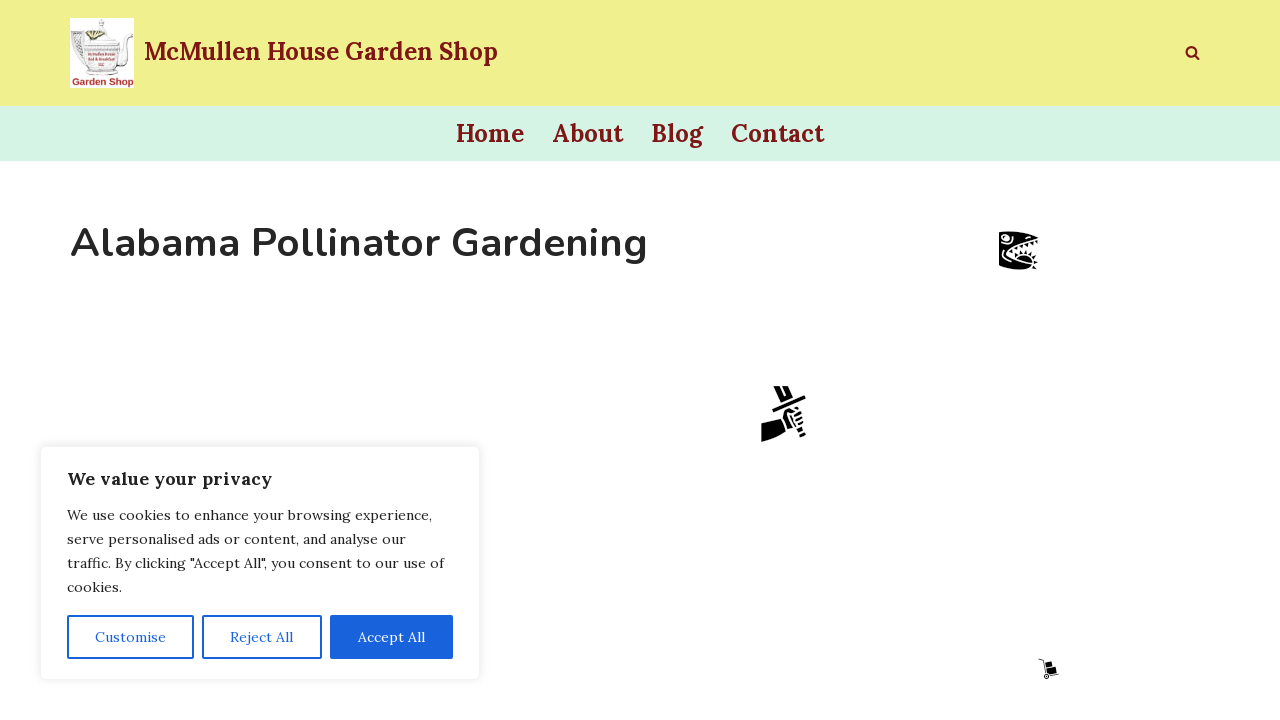 This screenshot has height=720, width=1280. Describe the element at coordinates (789, 414) in the screenshot. I see `initiate attack or combat action` at that location.